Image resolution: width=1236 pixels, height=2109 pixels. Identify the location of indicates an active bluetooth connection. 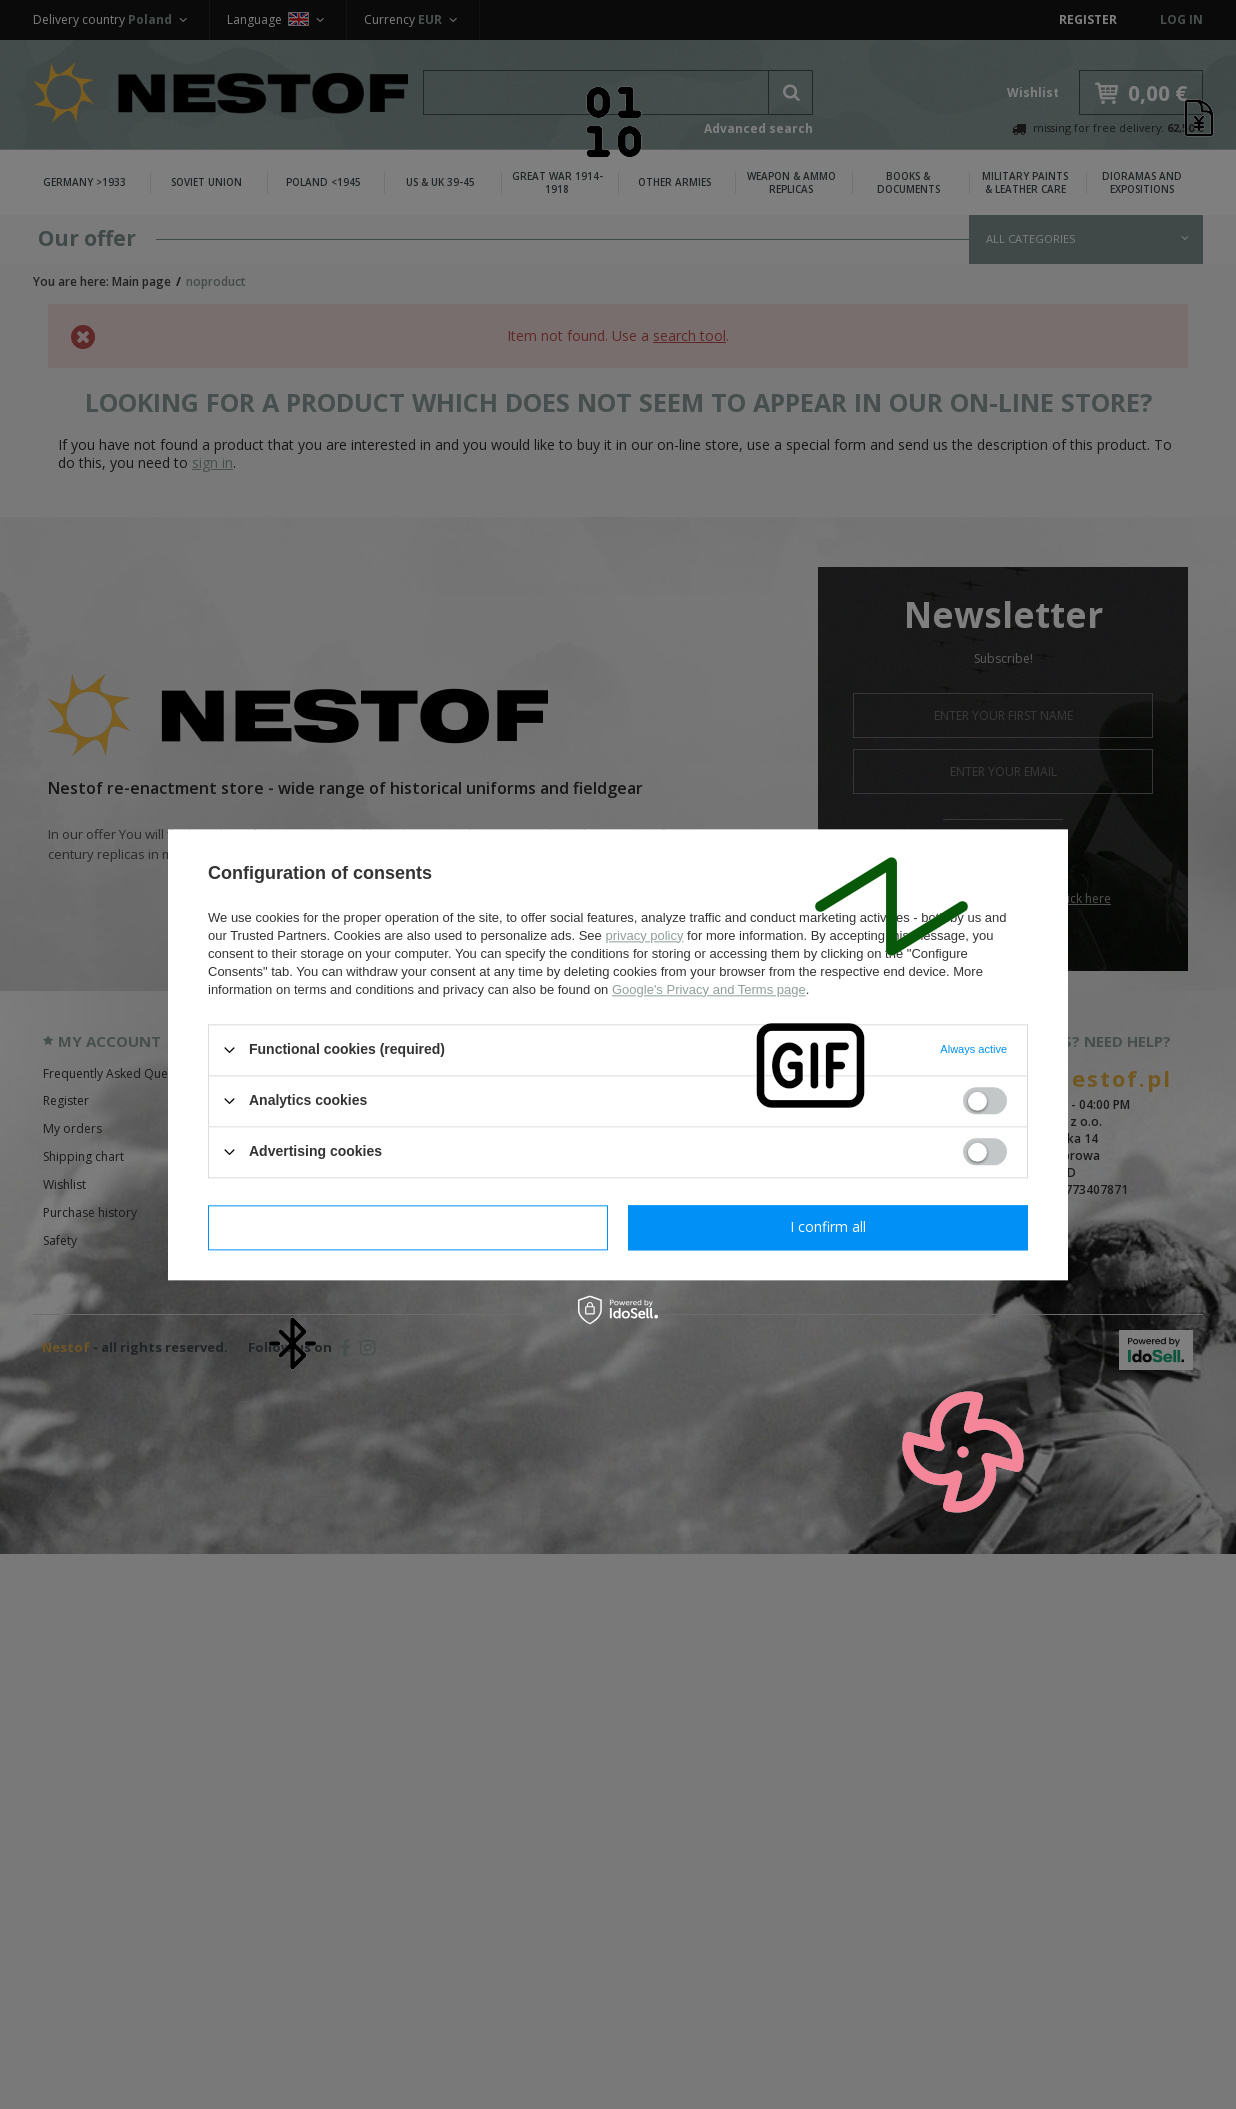
(292, 1343).